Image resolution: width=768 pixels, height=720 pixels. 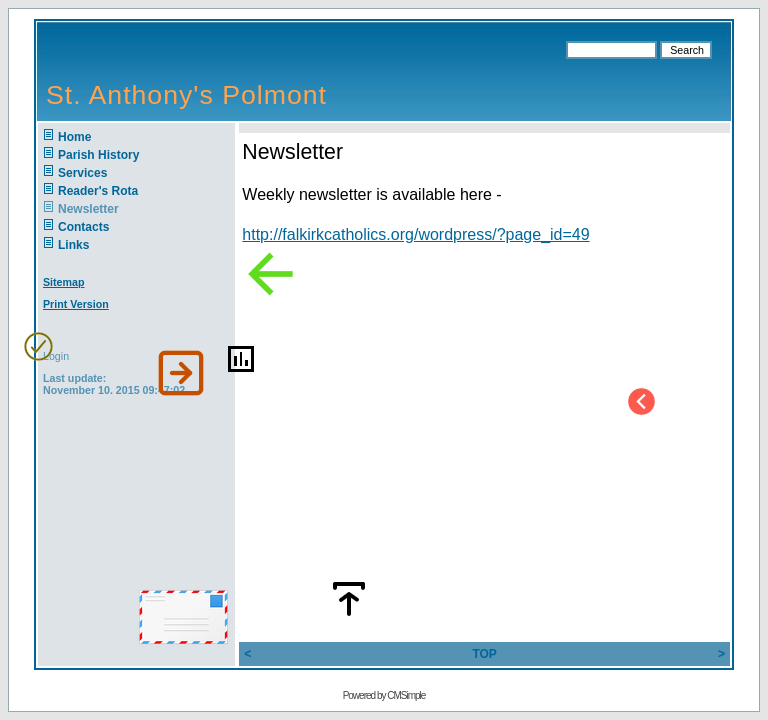 What do you see at coordinates (241, 359) in the screenshot?
I see `insert a chart or graph into a document` at bounding box center [241, 359].